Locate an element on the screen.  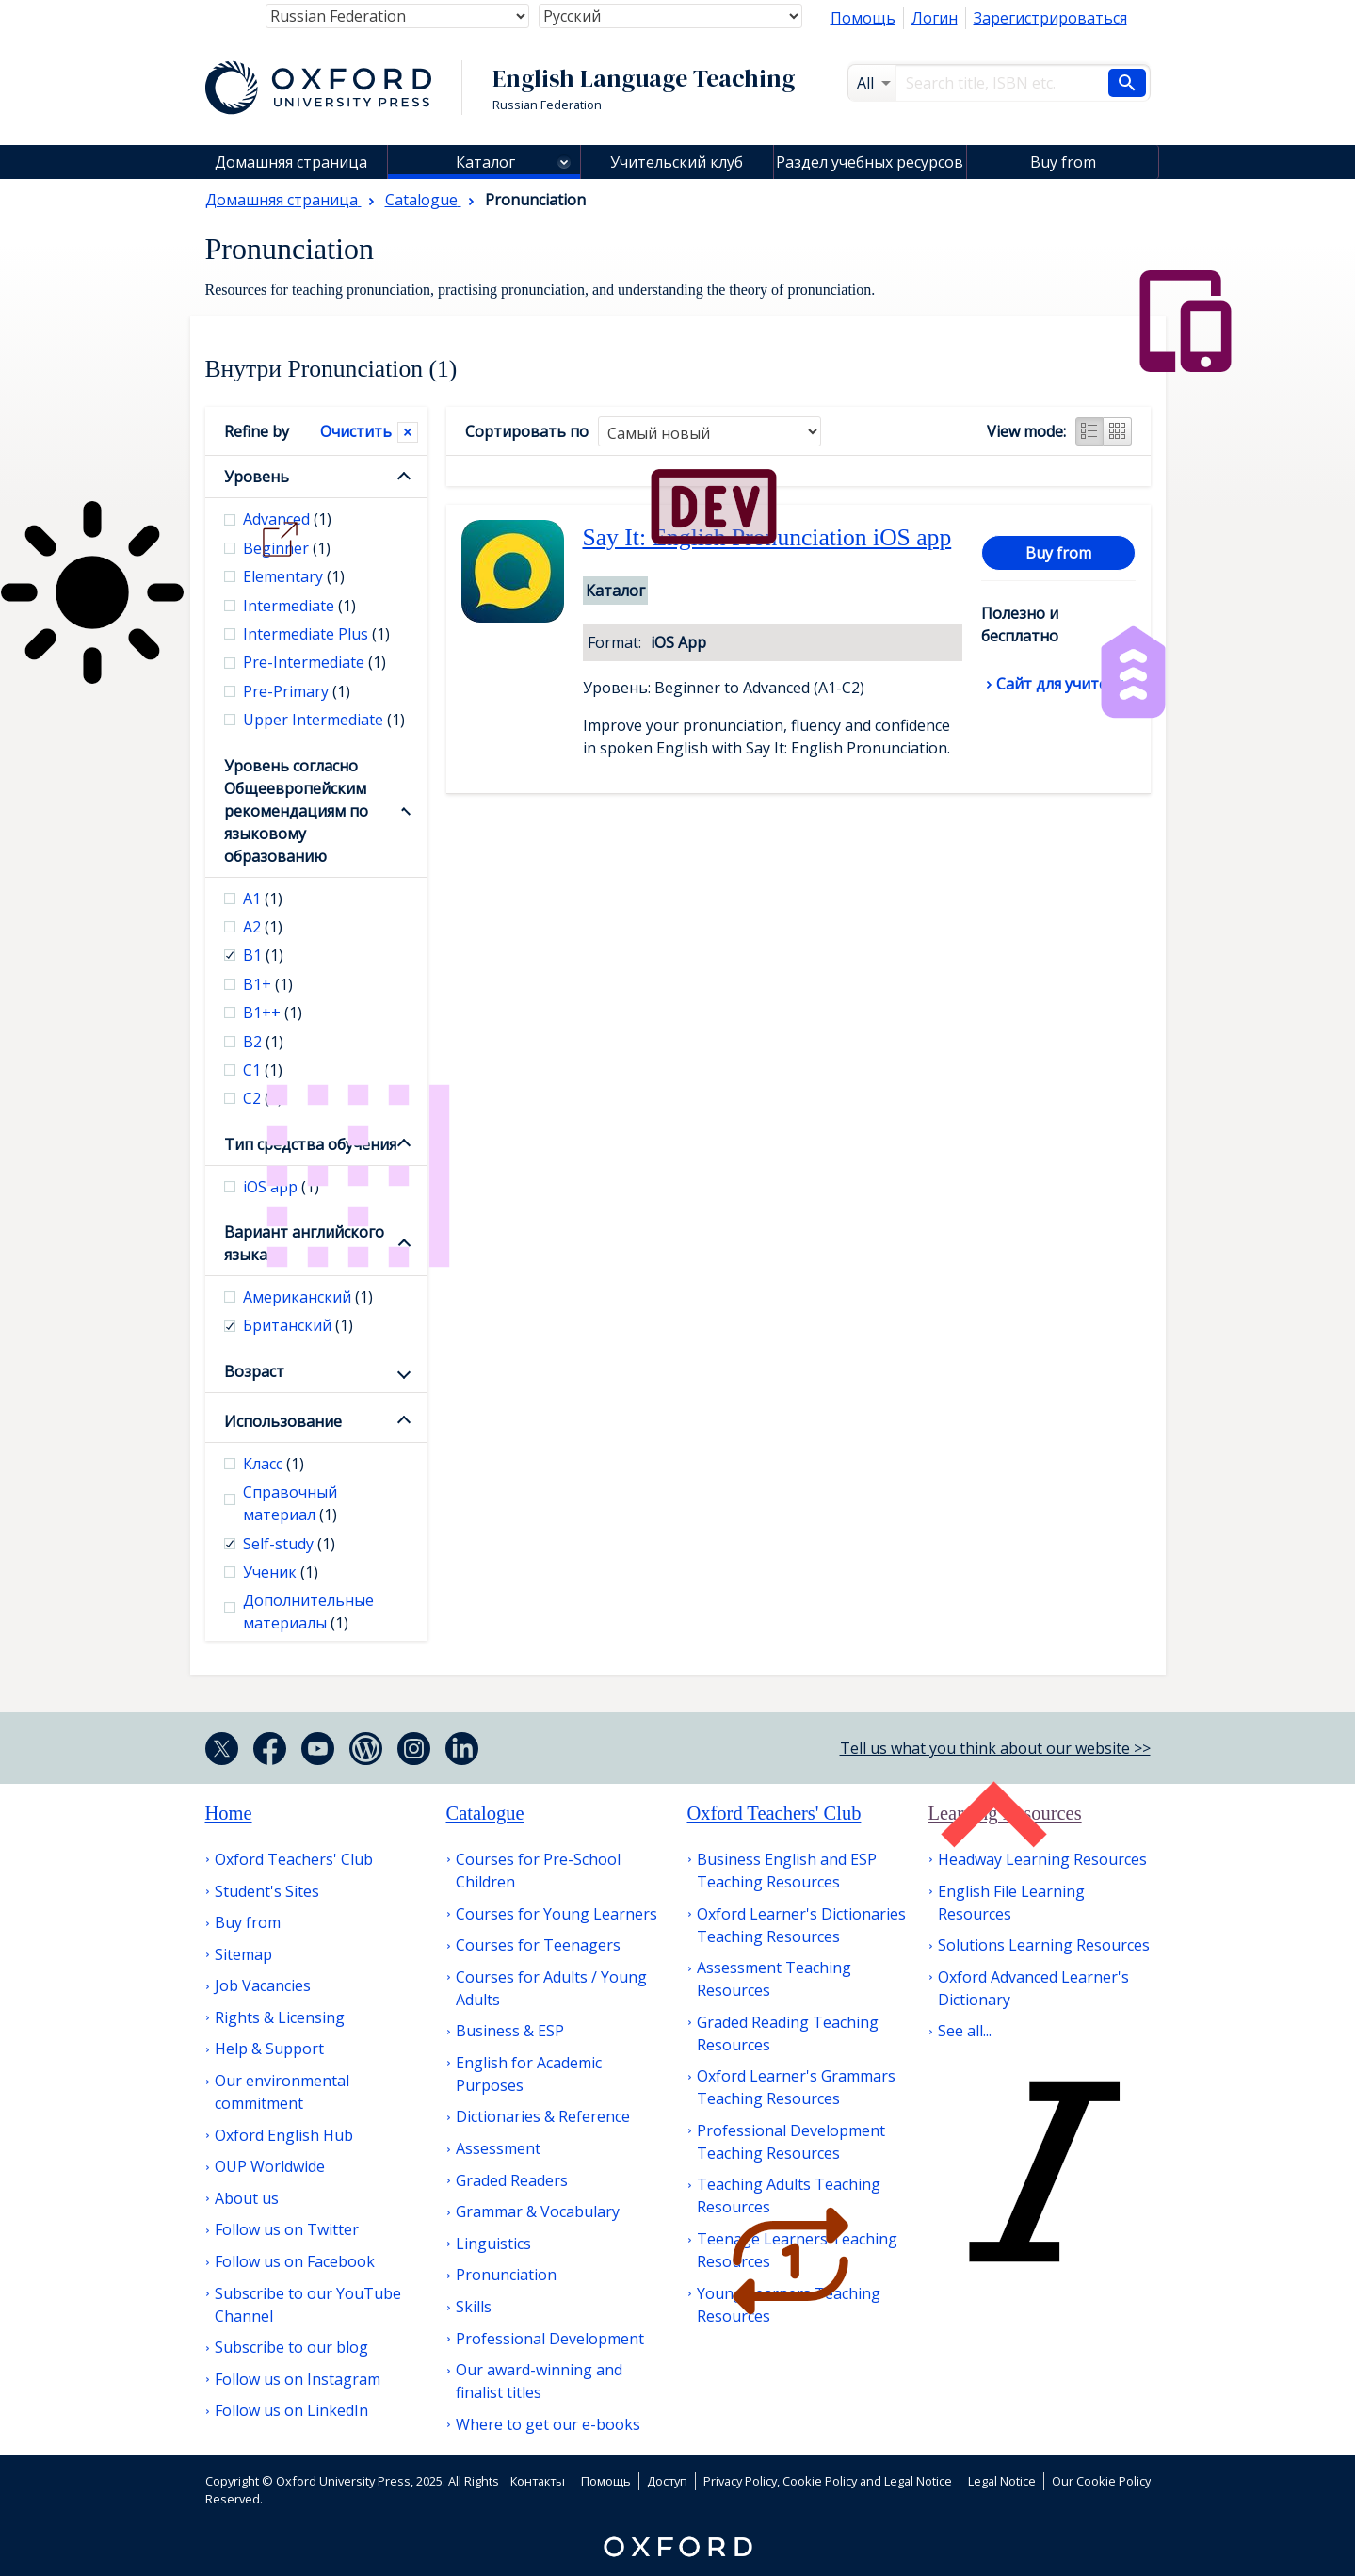
open link in new window or tab is located at coordinates (280, 539).